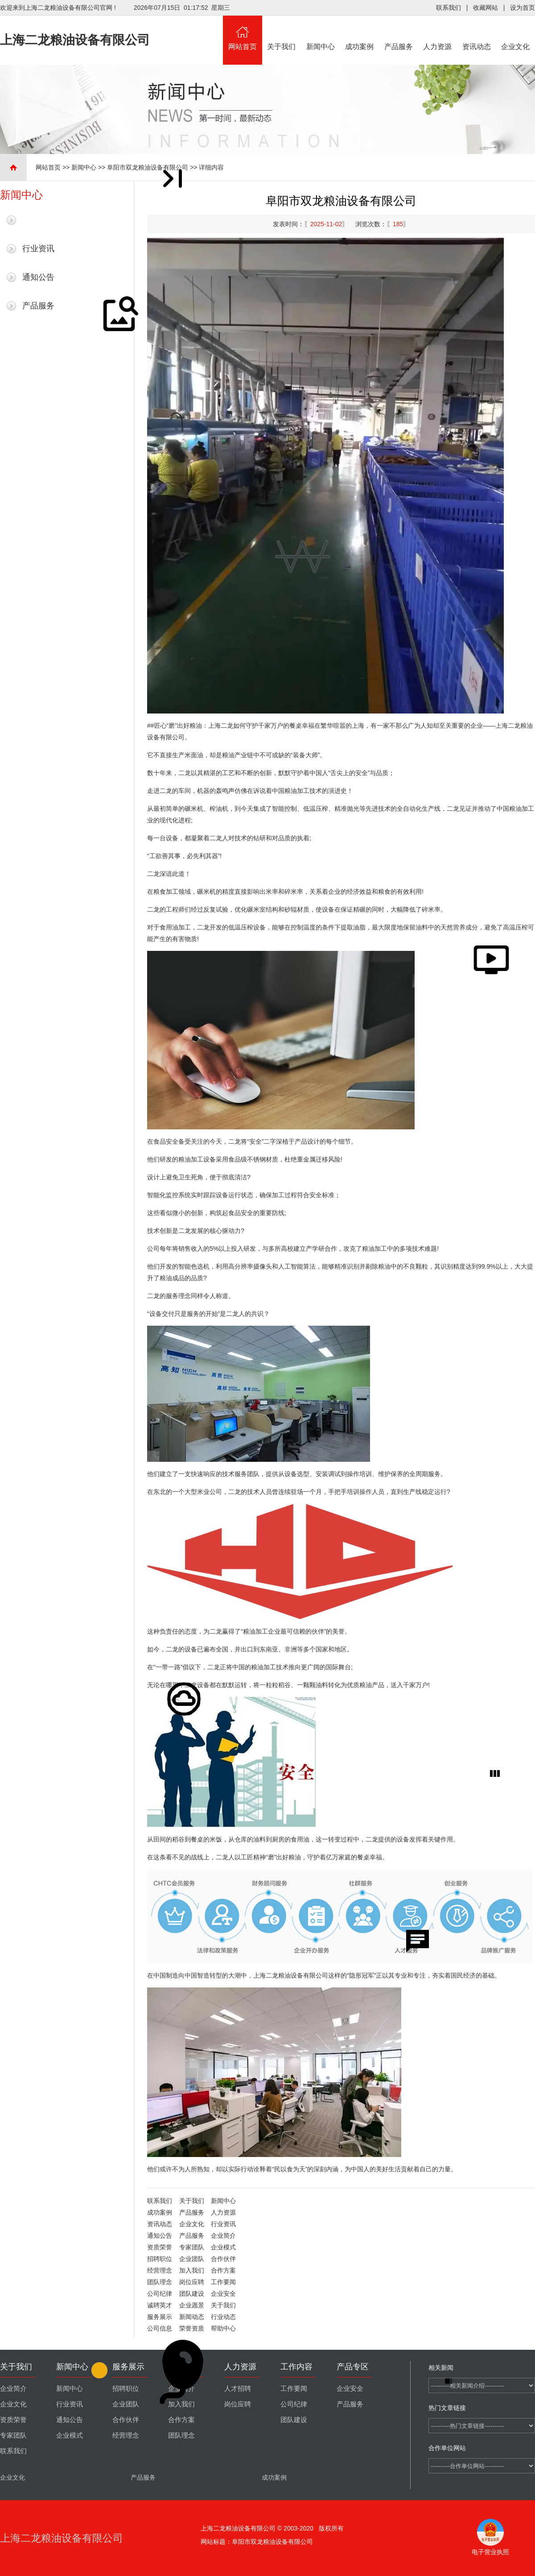 The image size is (535, 2576). What do you see at coordinates (173, 178) in the screenshot?
I see `go to the last page` at bounding box center [173, 178].